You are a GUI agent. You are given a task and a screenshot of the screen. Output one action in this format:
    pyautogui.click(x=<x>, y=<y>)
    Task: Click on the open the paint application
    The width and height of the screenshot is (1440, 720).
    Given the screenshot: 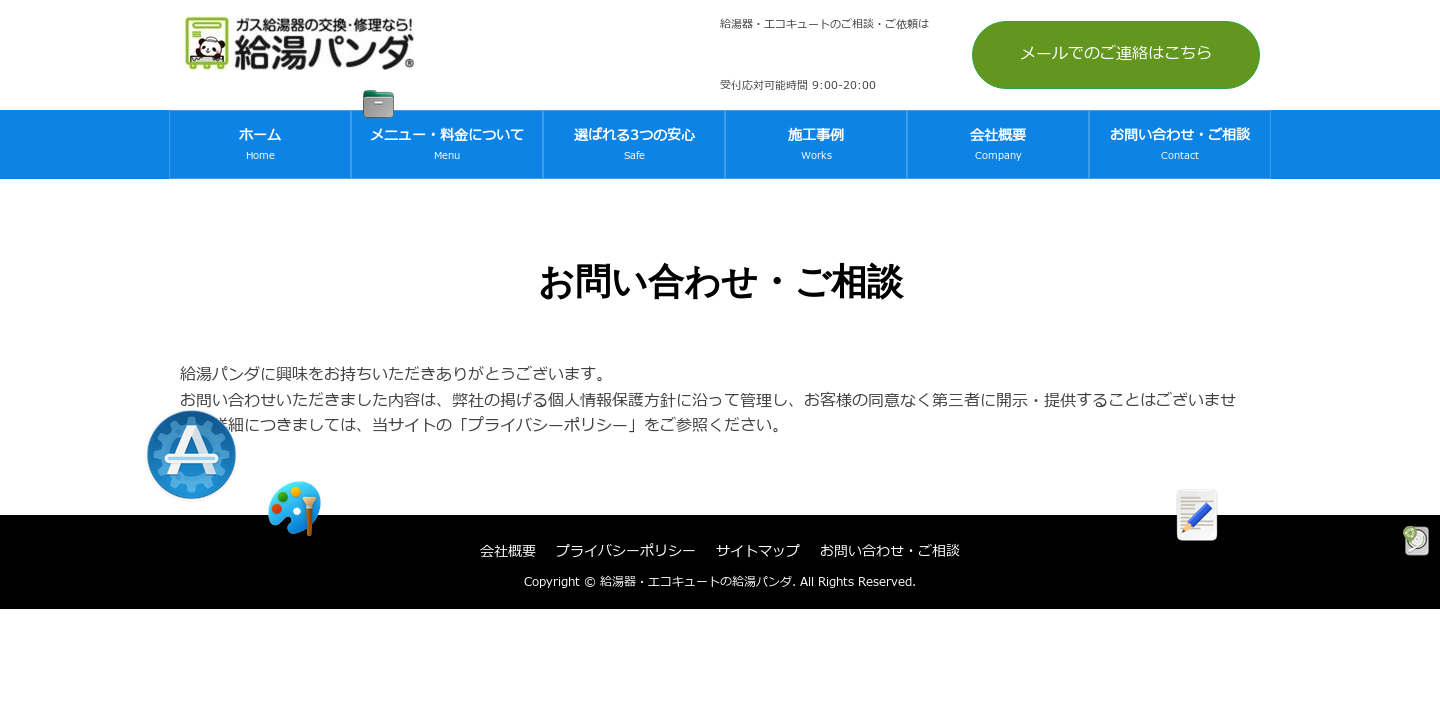 What is the action you would take?
    pyautogui.click(x=294, y=507)
    